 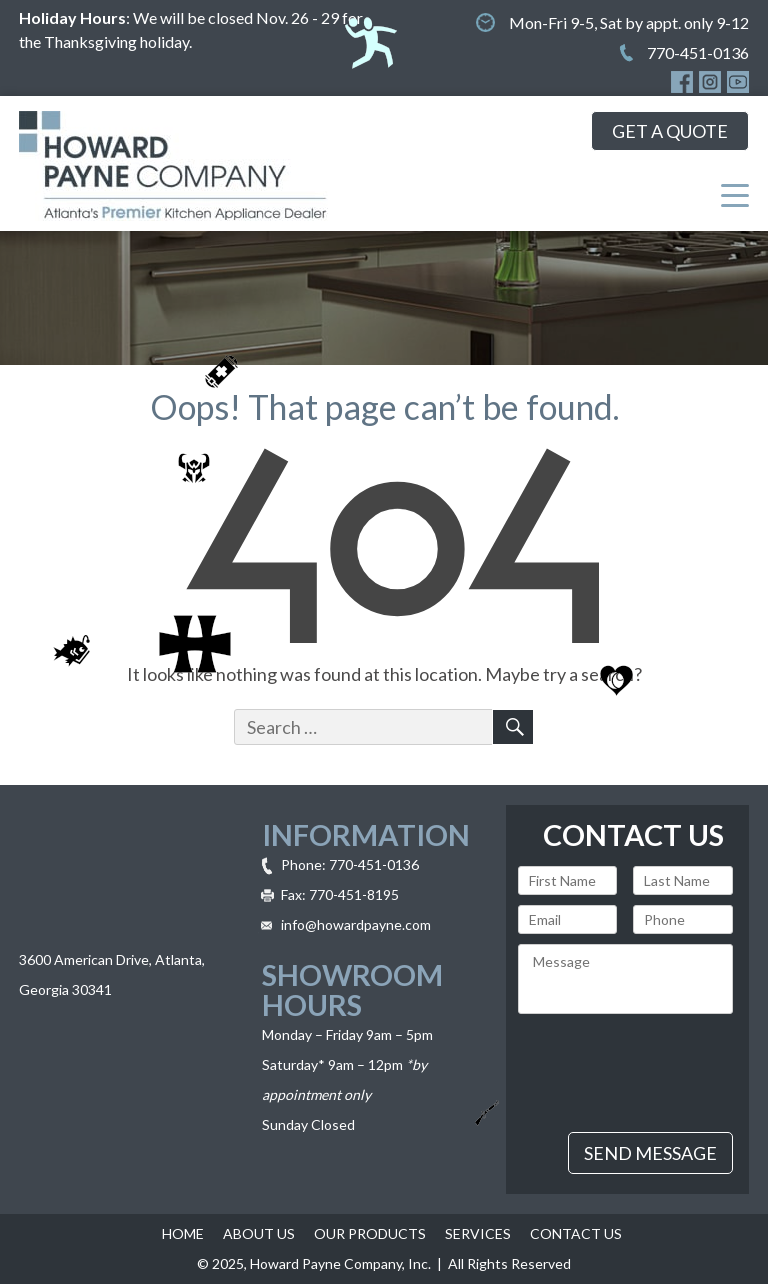 What do you see at coordinates (371, 43) in the screenshot?
I see `access ball throwing or toss-related games` at bounding box center [371, 43].